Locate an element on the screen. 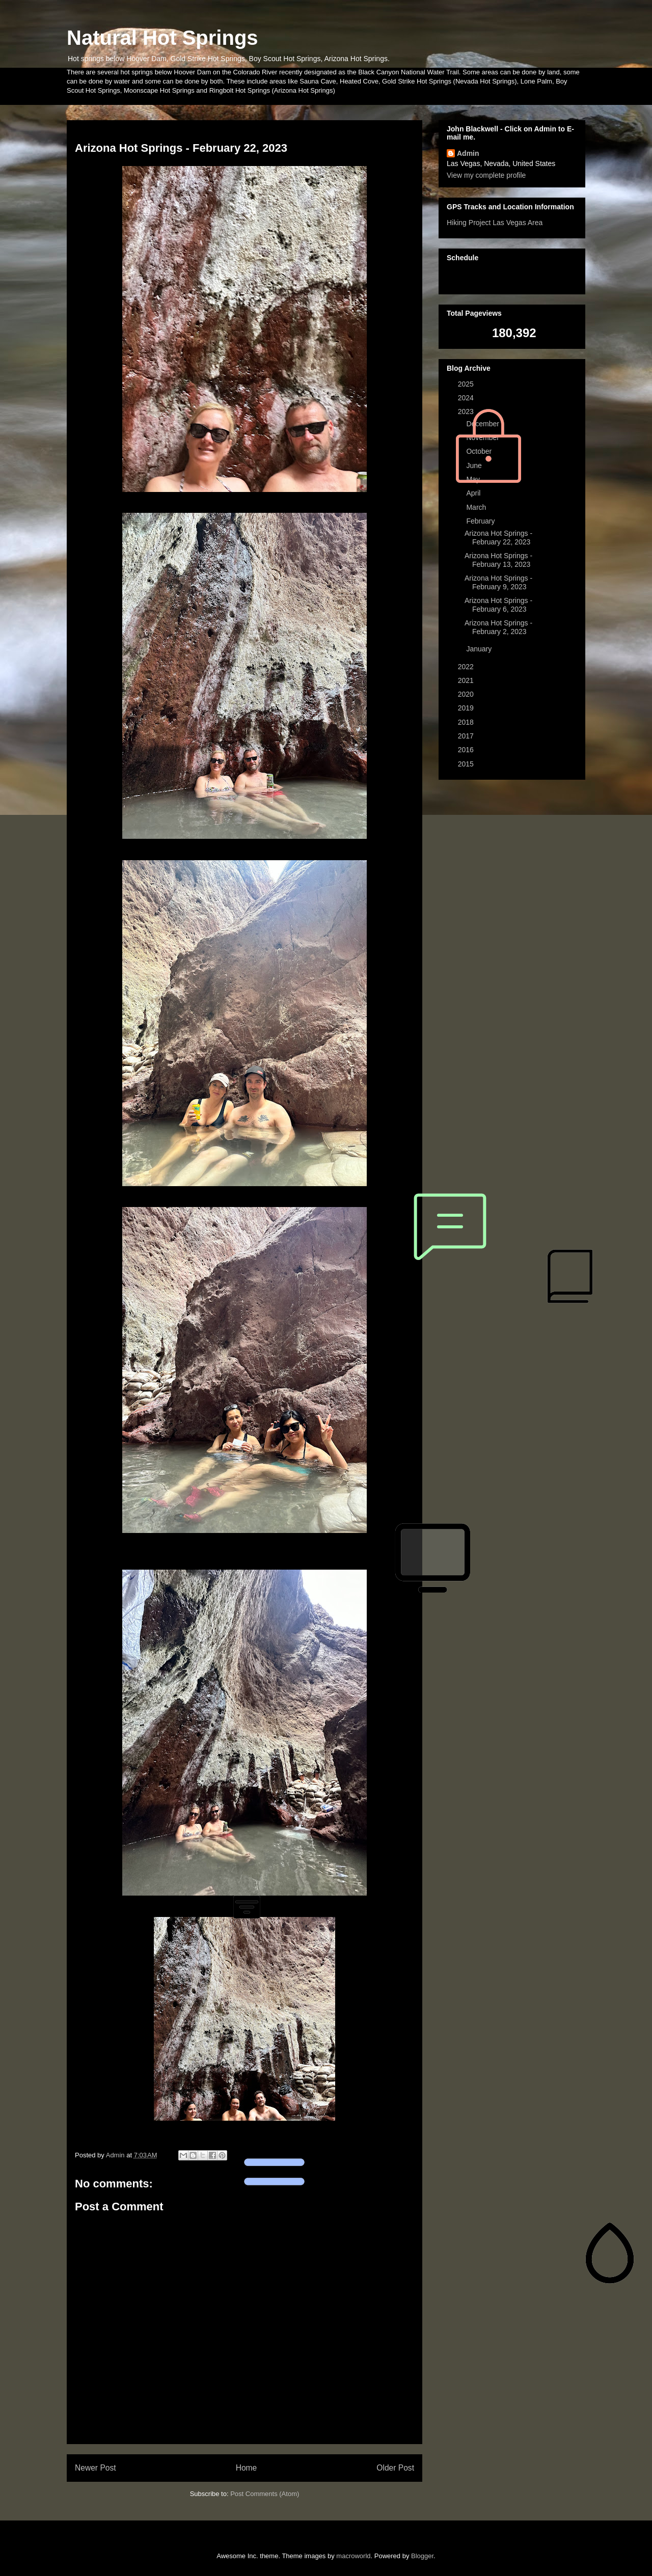 This screenshot has height=2576, width=652. equals or comparison function is located at coordinates (274, 2172).